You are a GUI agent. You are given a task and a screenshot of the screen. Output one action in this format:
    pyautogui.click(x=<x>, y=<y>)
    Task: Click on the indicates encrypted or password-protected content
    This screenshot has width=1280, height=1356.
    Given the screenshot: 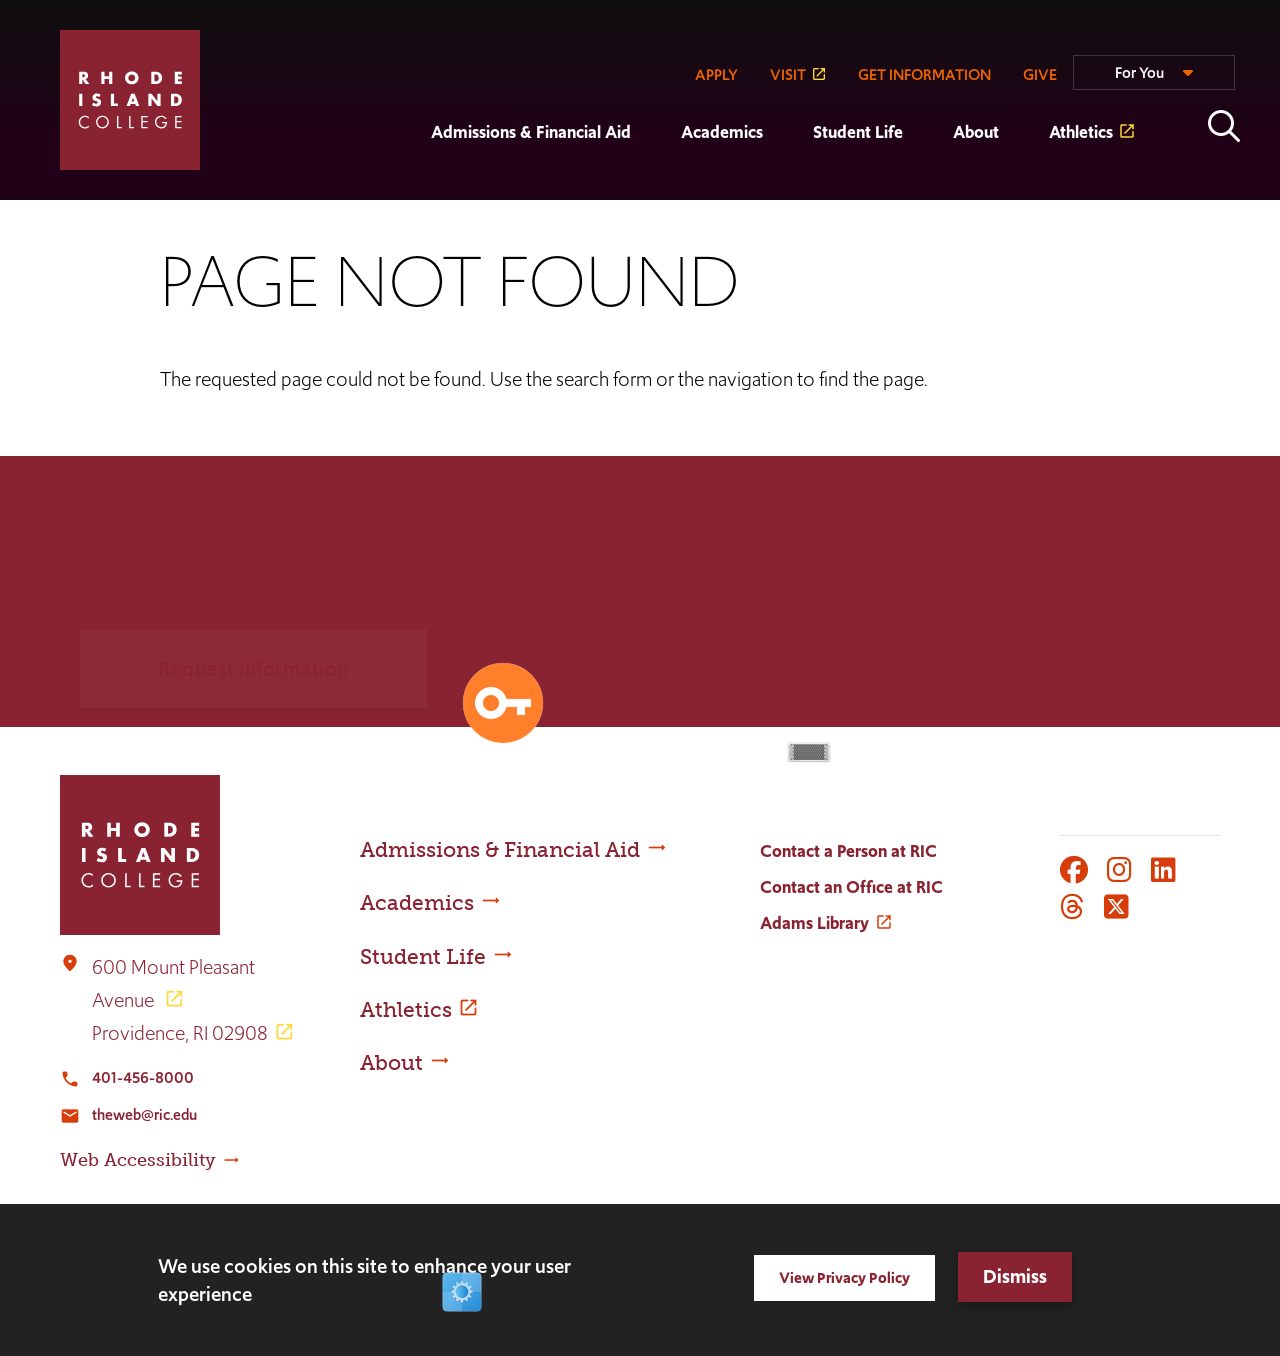 What is the action you would take?
    pyautogui.click(x=503, y=703)
    